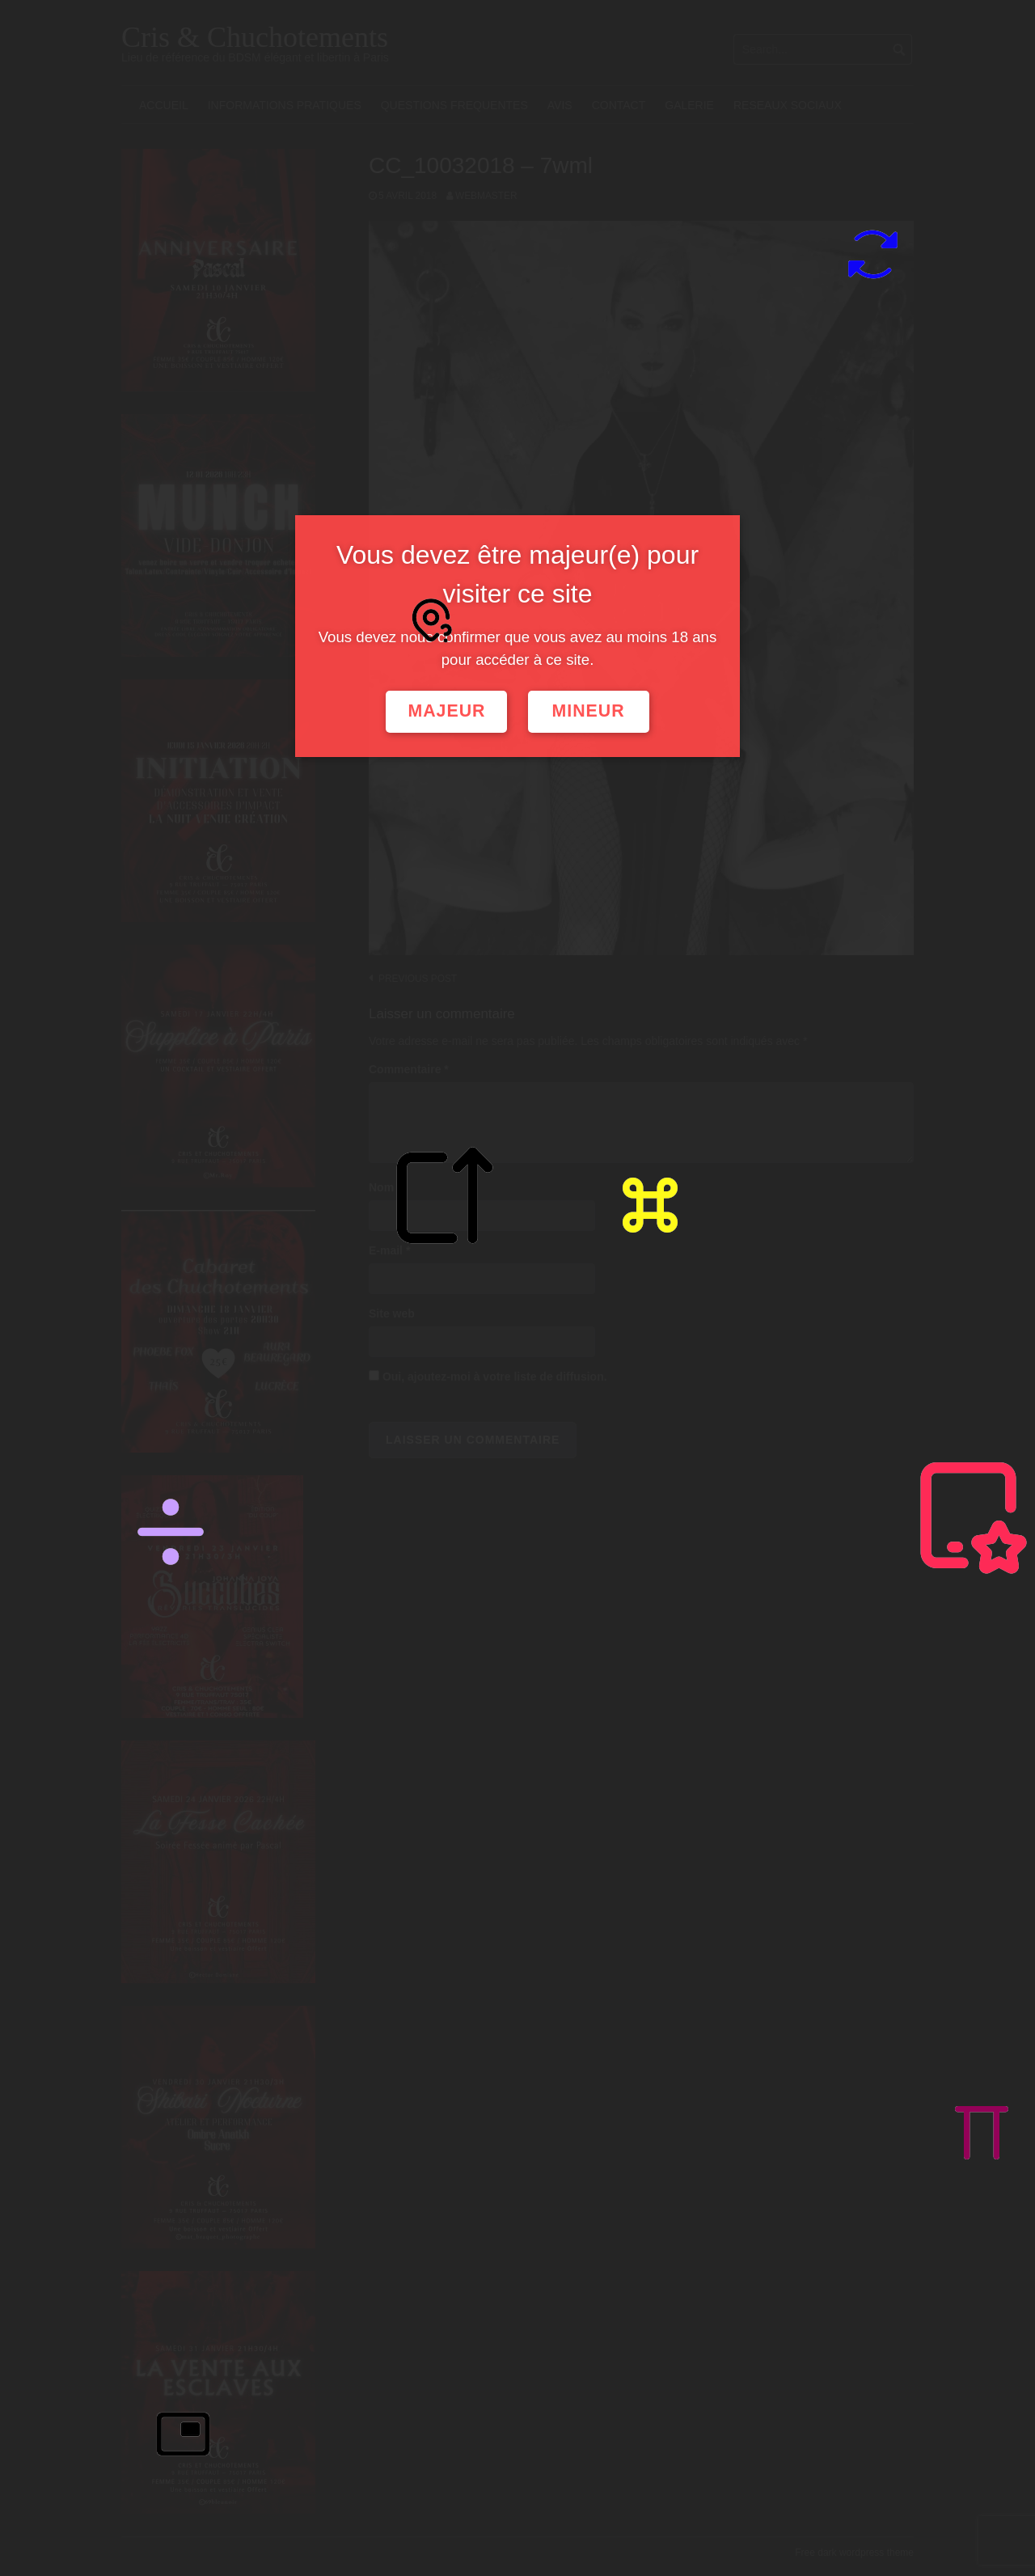 This screenshot has height=2576, width=1035. I want to click on perform a division calculation, so click(171, 1532).